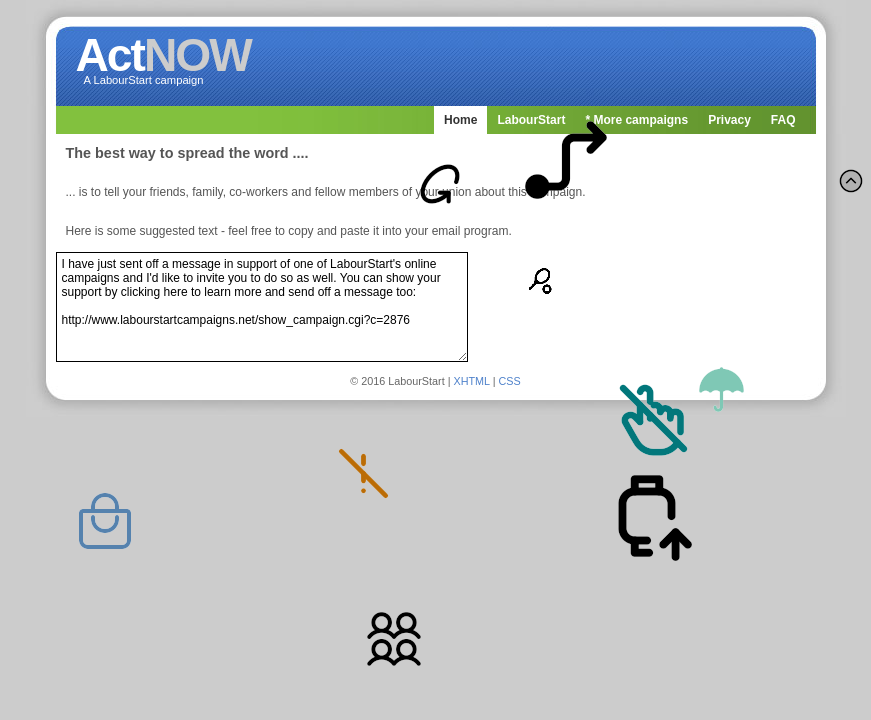 The height and width of the screenshot is (720, 871). Describe the element at coordinates (721, 389) in the screenshot. I see `view weather protection or rain forecast` at that location.